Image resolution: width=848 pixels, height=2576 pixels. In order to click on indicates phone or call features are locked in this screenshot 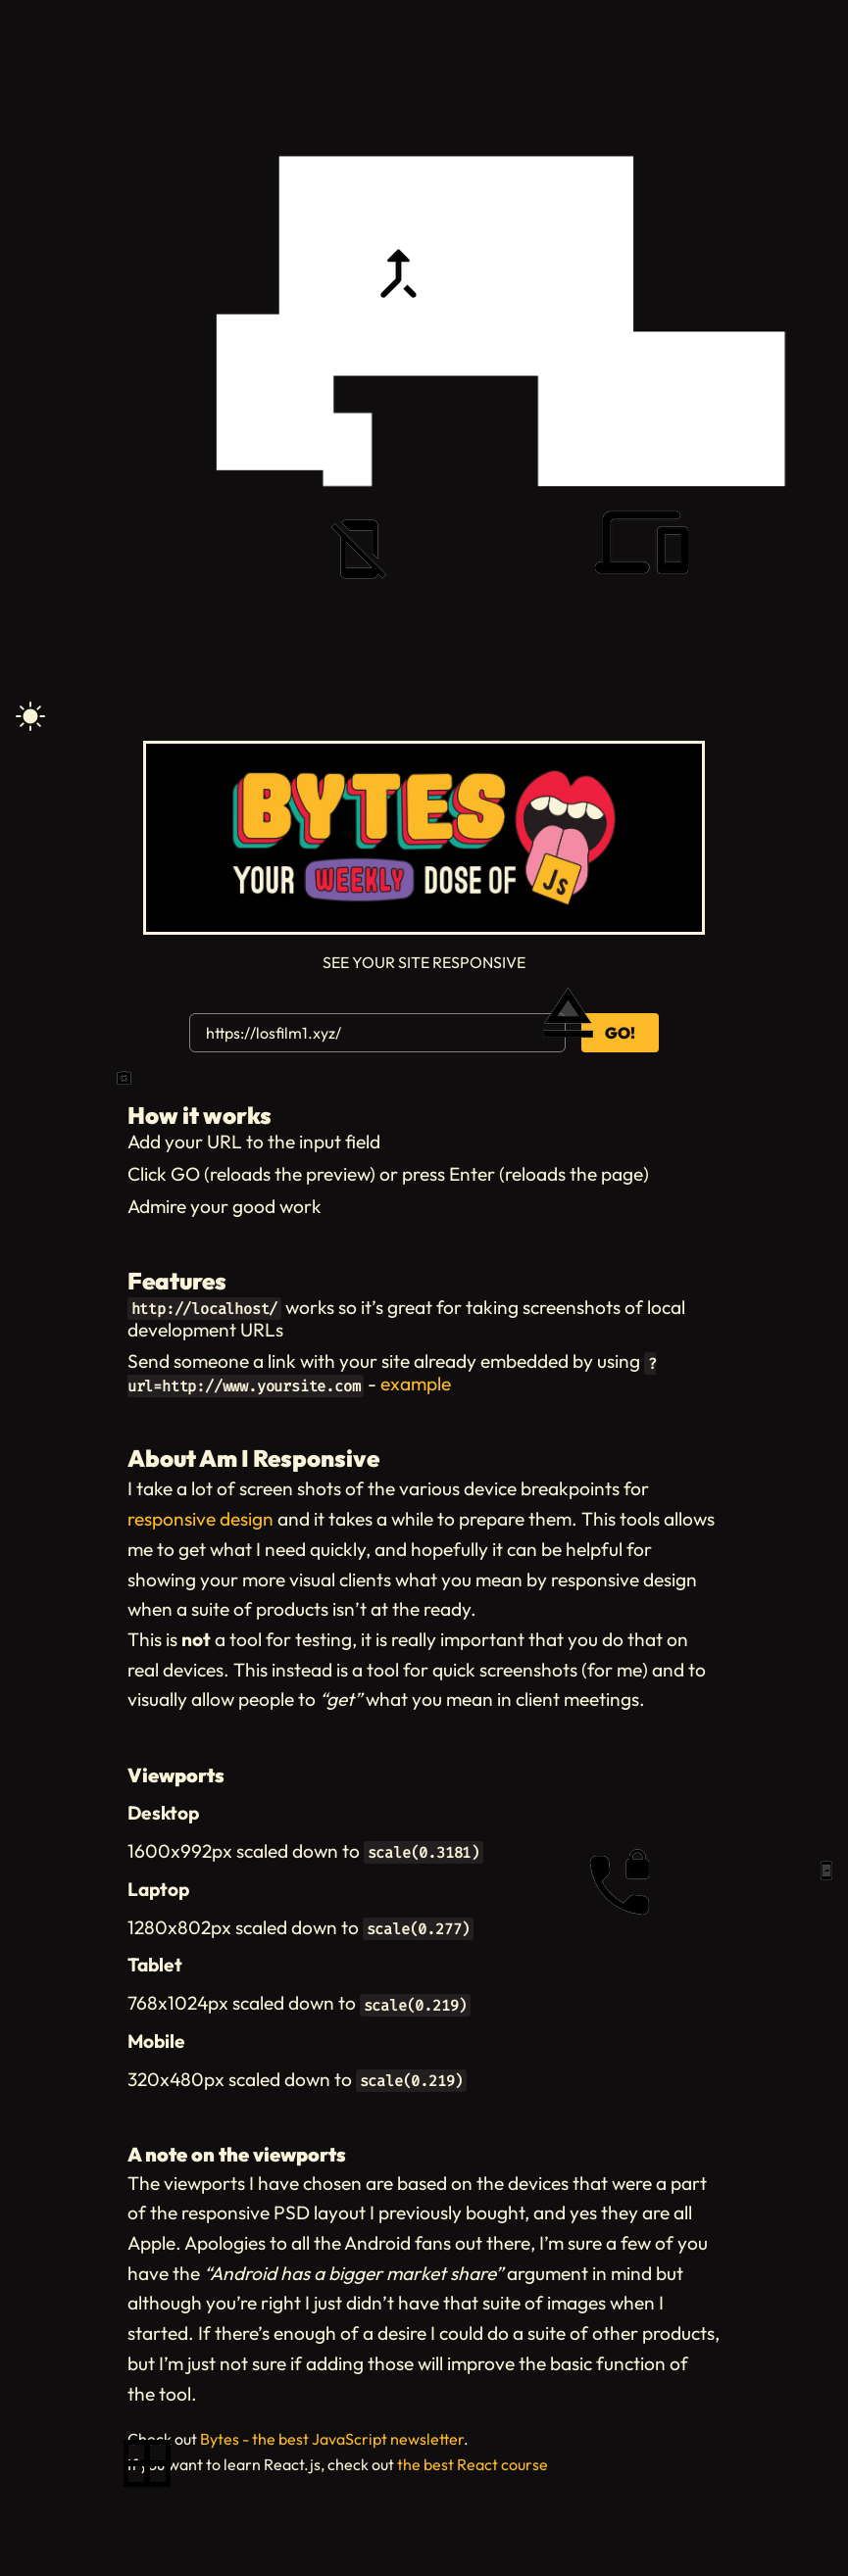, I will do `click(620, 1885)`.